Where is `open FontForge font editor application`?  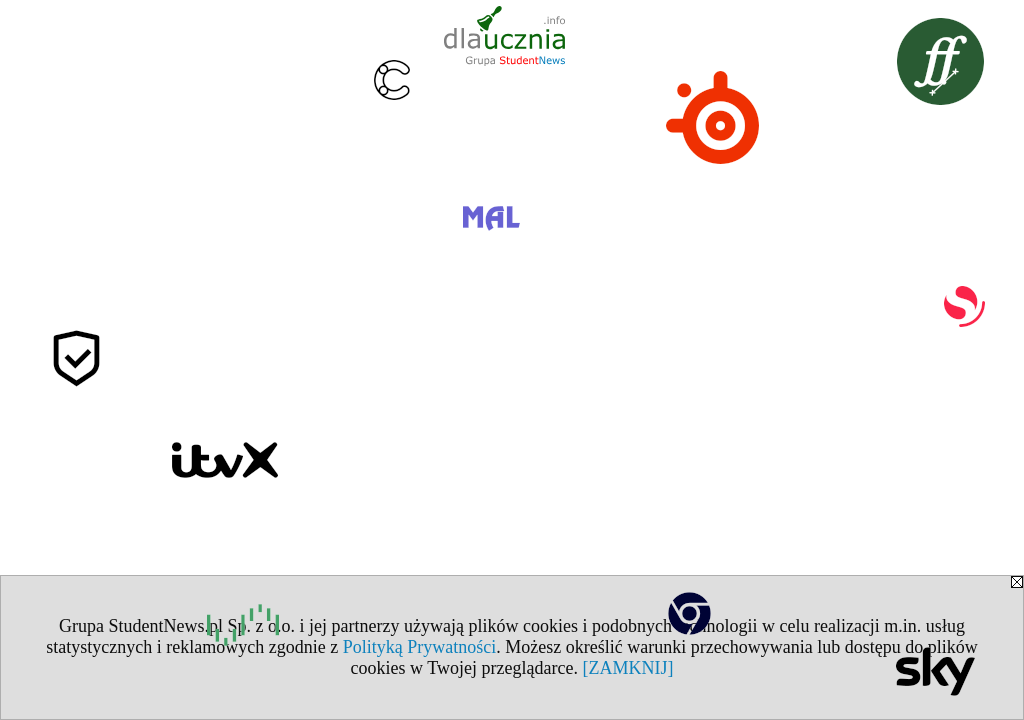 open FontForge font editor application is located at coordinates (940, 61).